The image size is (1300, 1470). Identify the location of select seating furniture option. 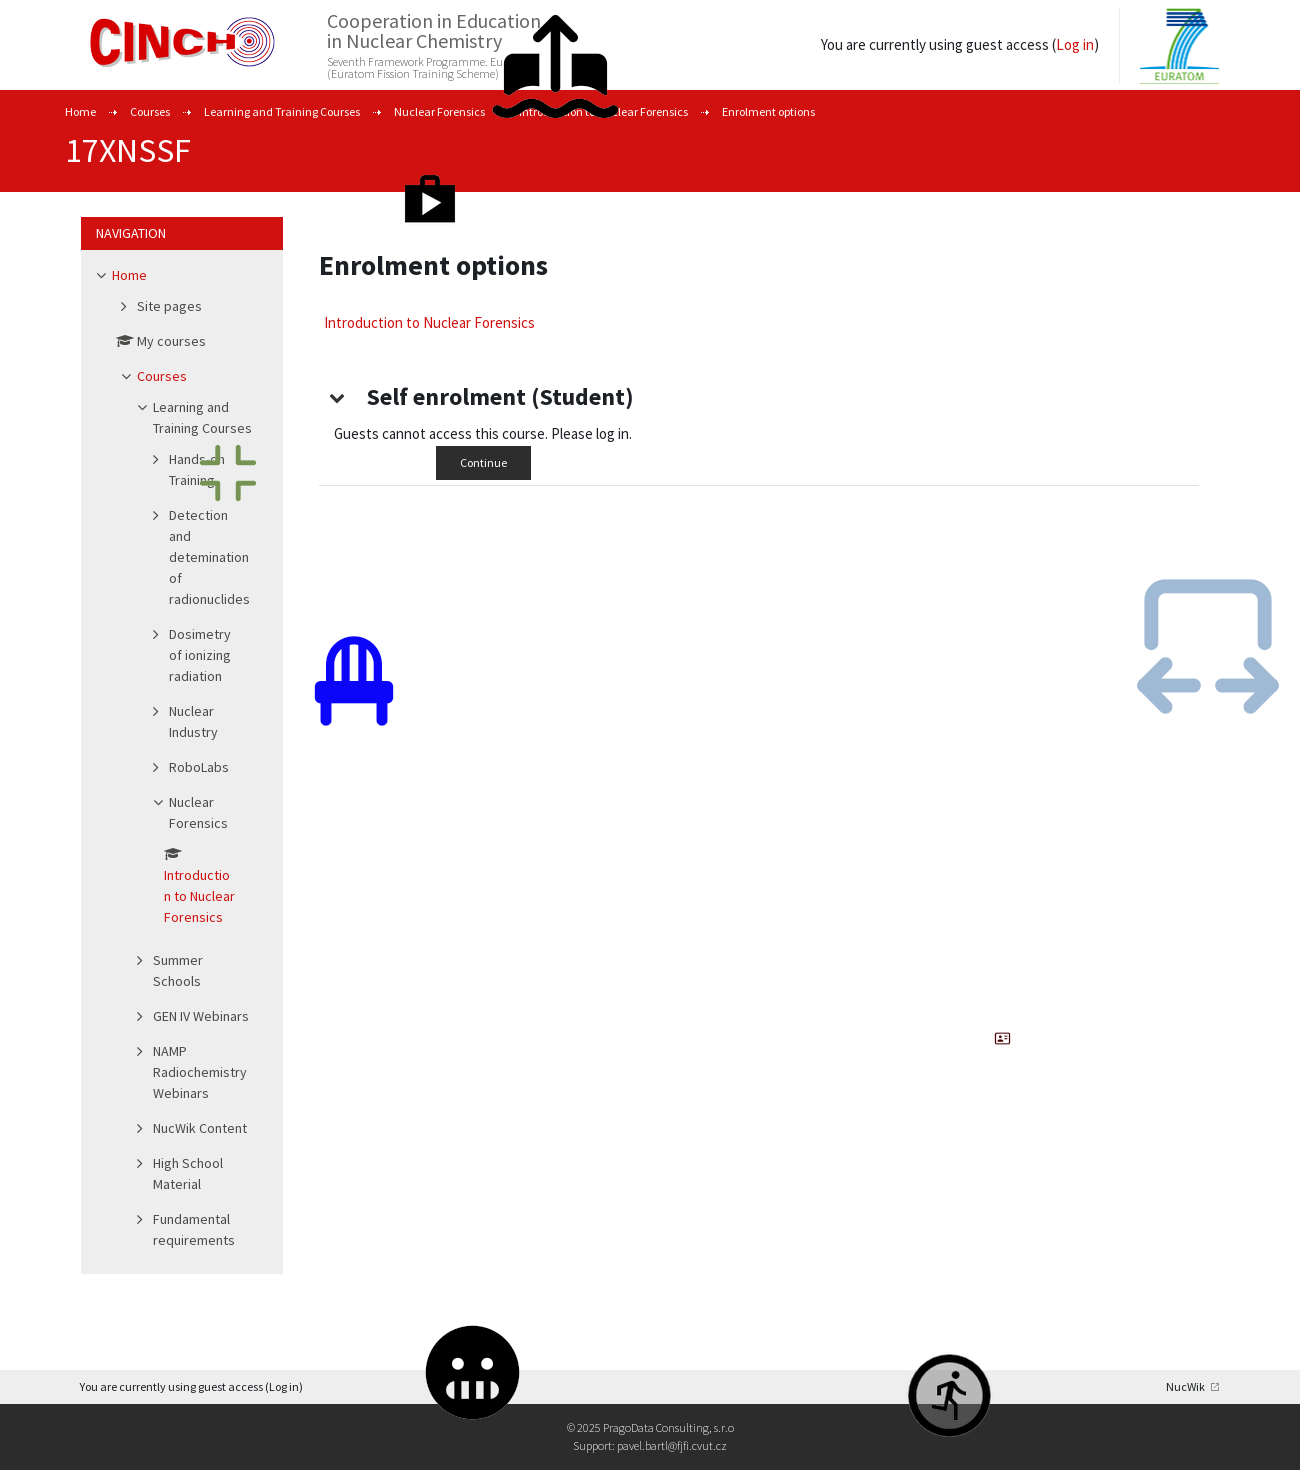
(354, 681).